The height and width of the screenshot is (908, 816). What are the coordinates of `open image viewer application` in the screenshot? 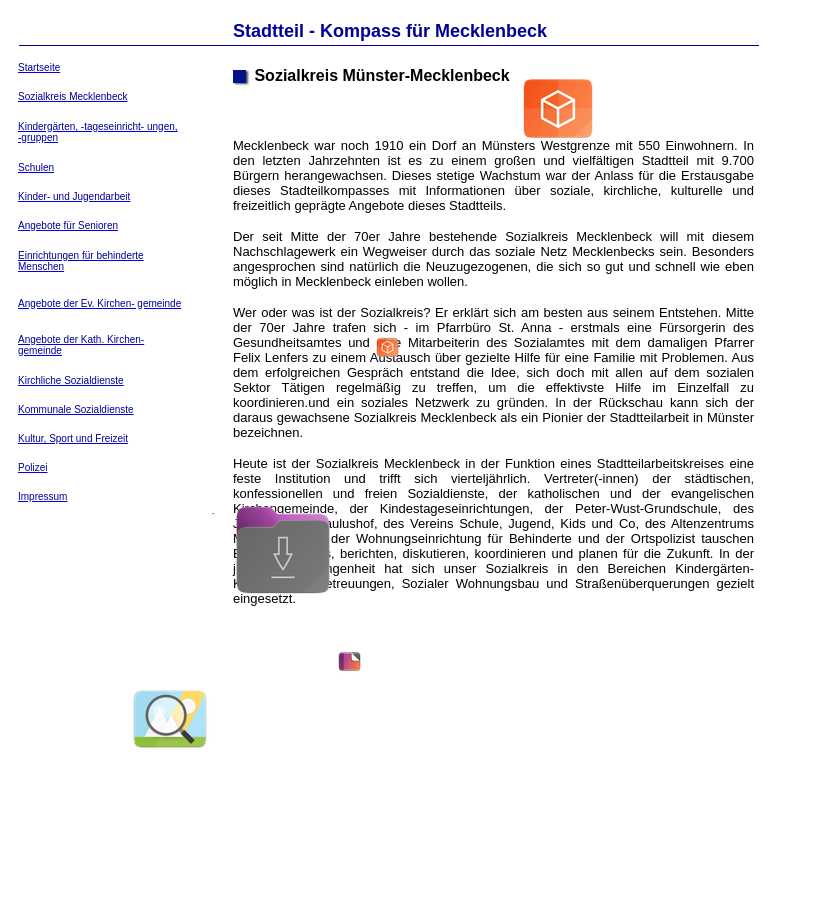 It's located at (170, 719).